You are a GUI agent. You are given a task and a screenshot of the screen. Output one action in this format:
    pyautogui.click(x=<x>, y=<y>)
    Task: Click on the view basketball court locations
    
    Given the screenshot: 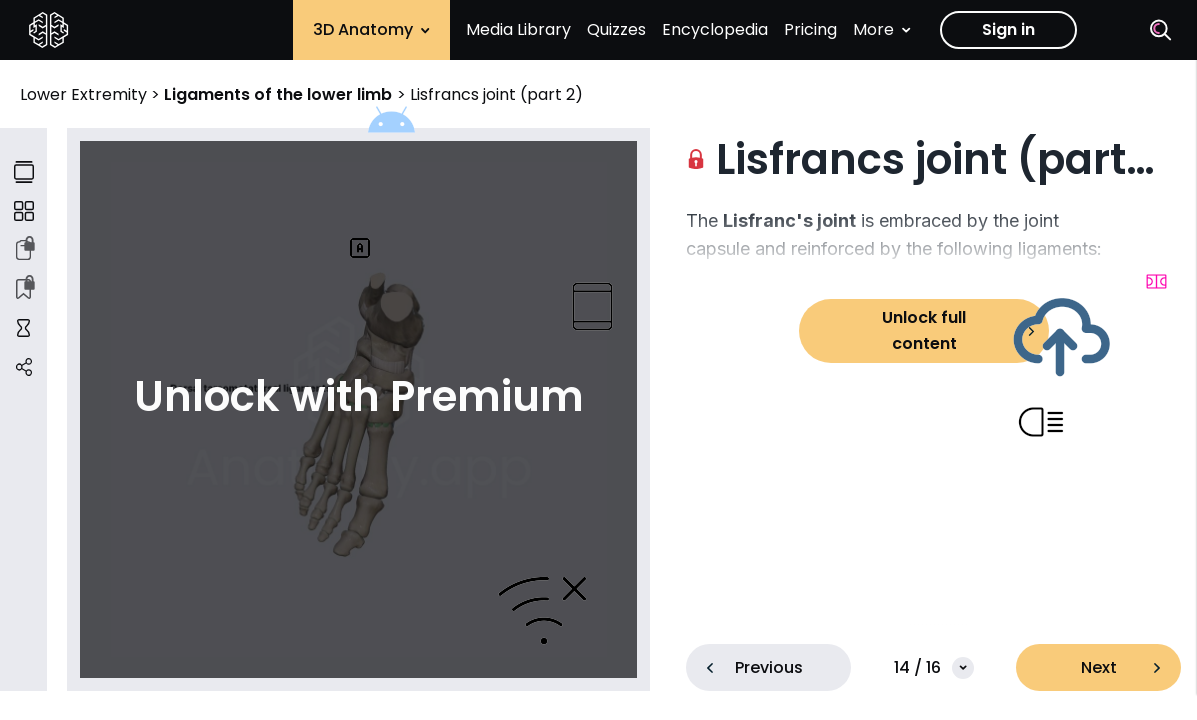 What is the action you would take?
    pyautogui.click(x=1156, y=281)
    